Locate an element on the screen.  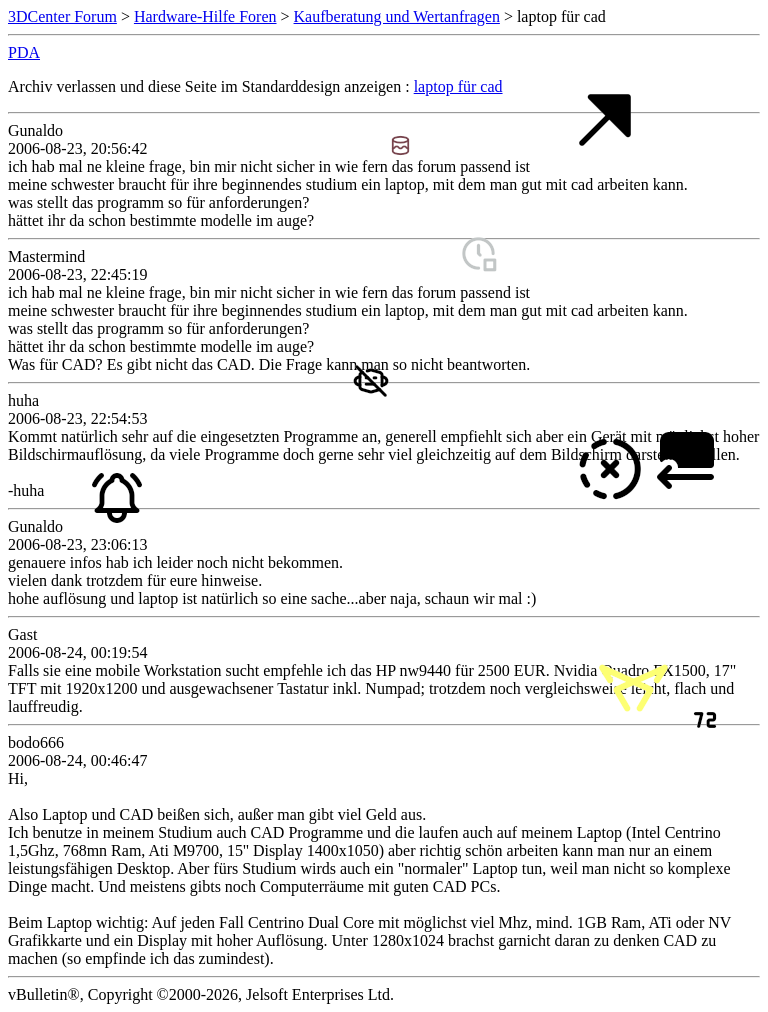
indicates a database security breach or data leak is located at coordinates (400, 145).